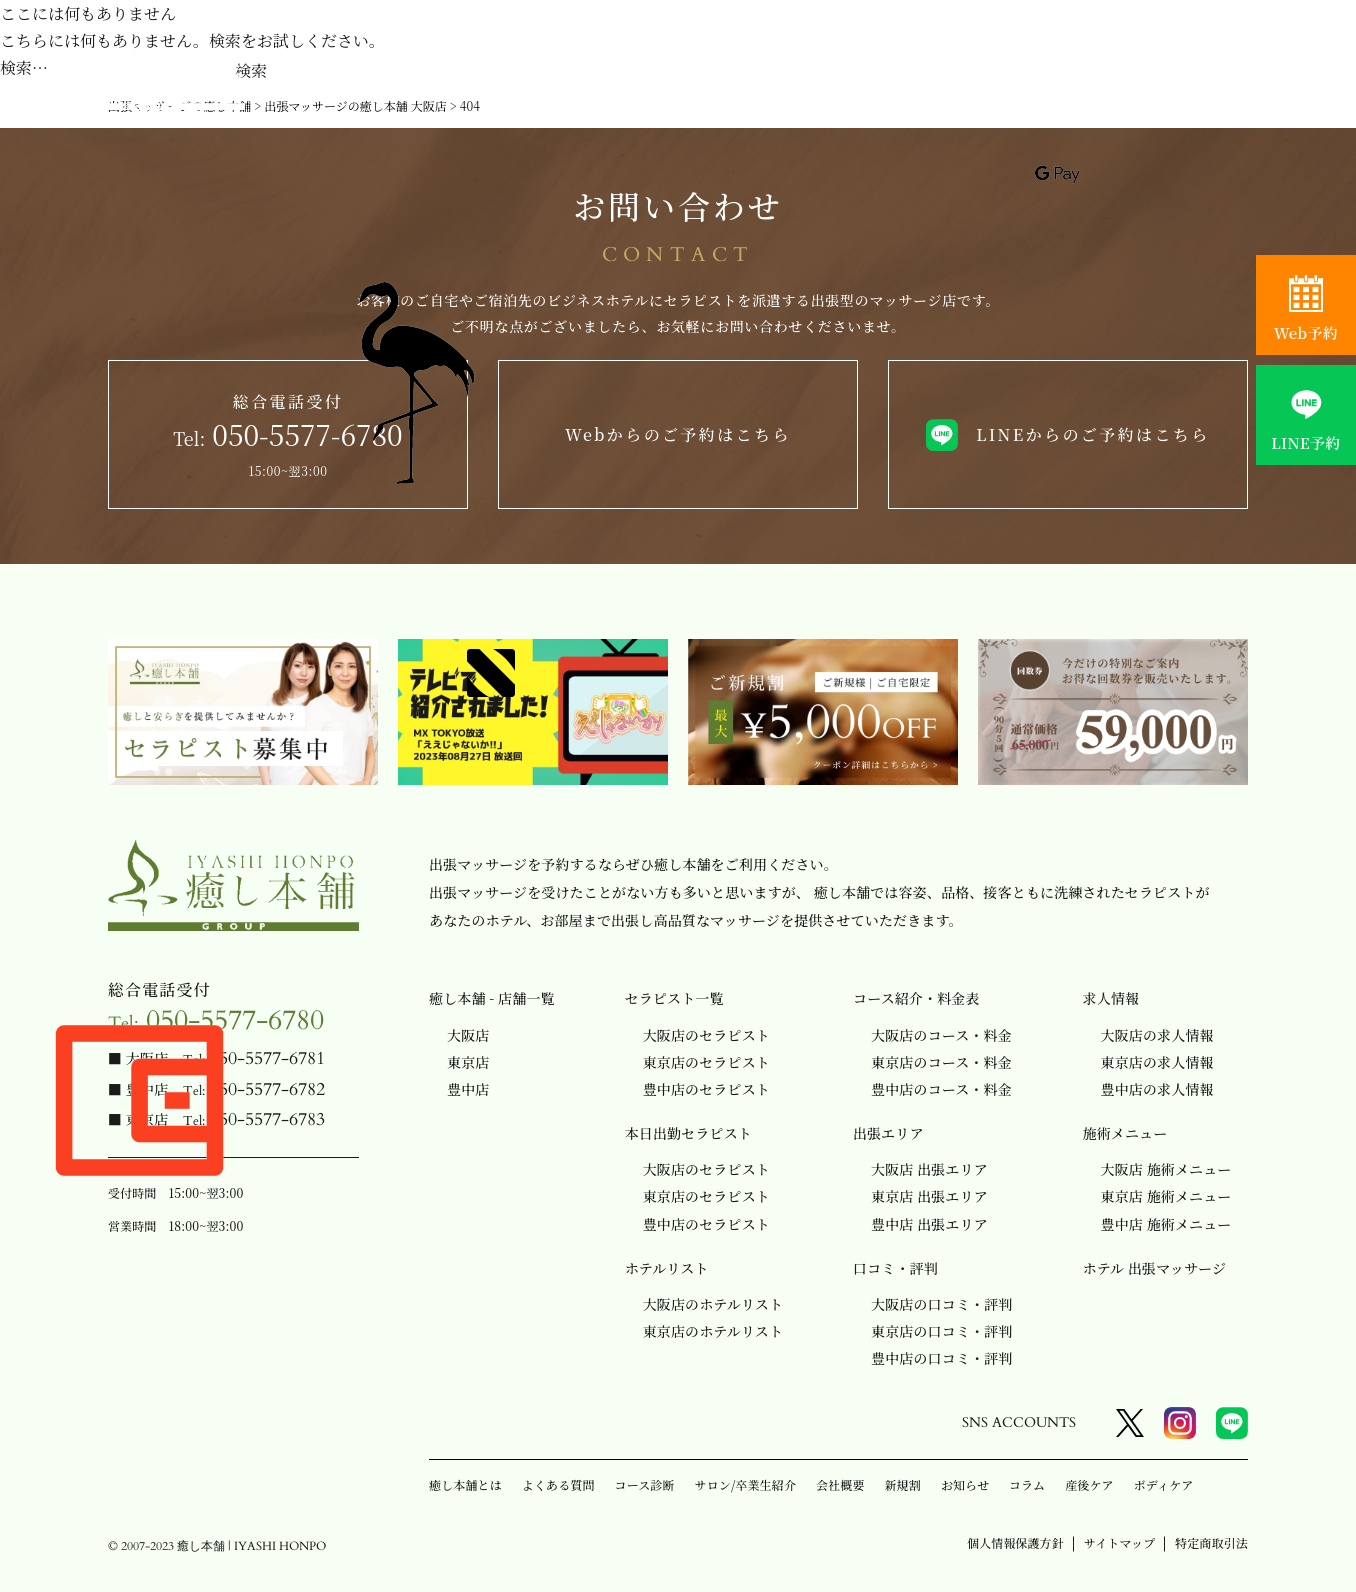 This screenshot has width=1356, height=1592. What do you see at coordinates (139, 1100) in the screenshot?
I see `access your wallet or payment methods` at bounding box center [139, 1100].